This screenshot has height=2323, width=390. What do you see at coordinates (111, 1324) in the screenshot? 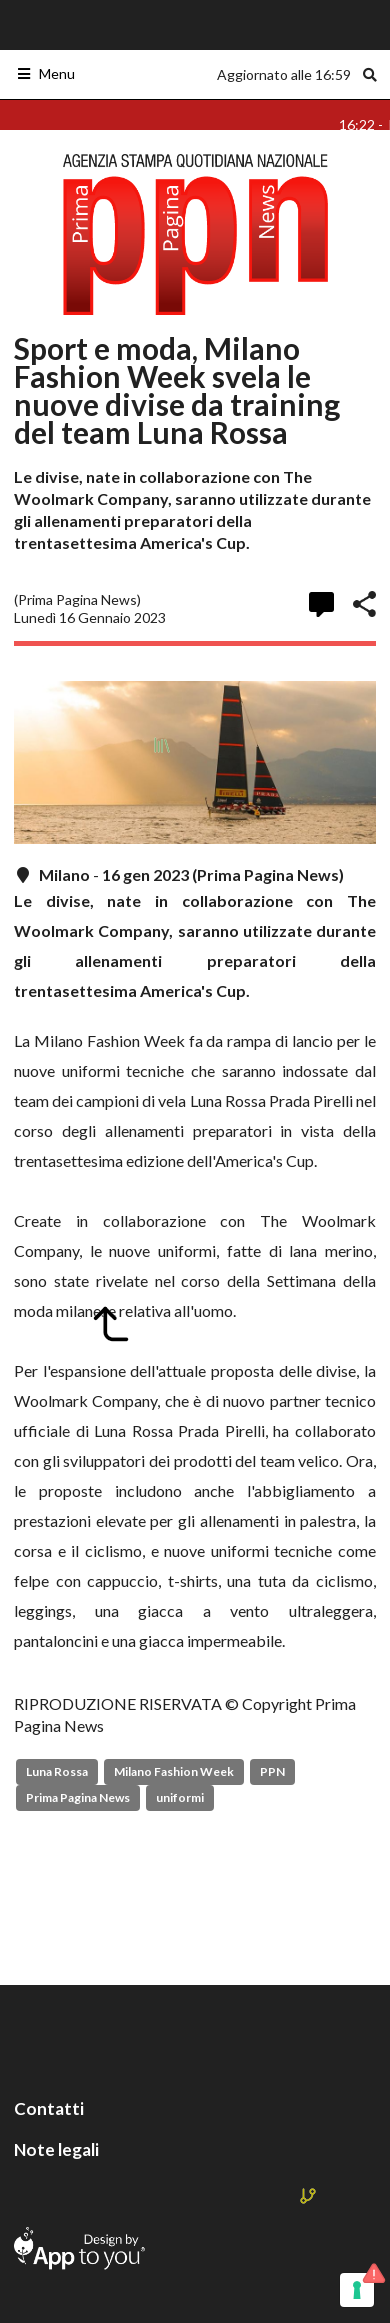
I see `go back and up in navigation` at bounding box center [111, 1324].